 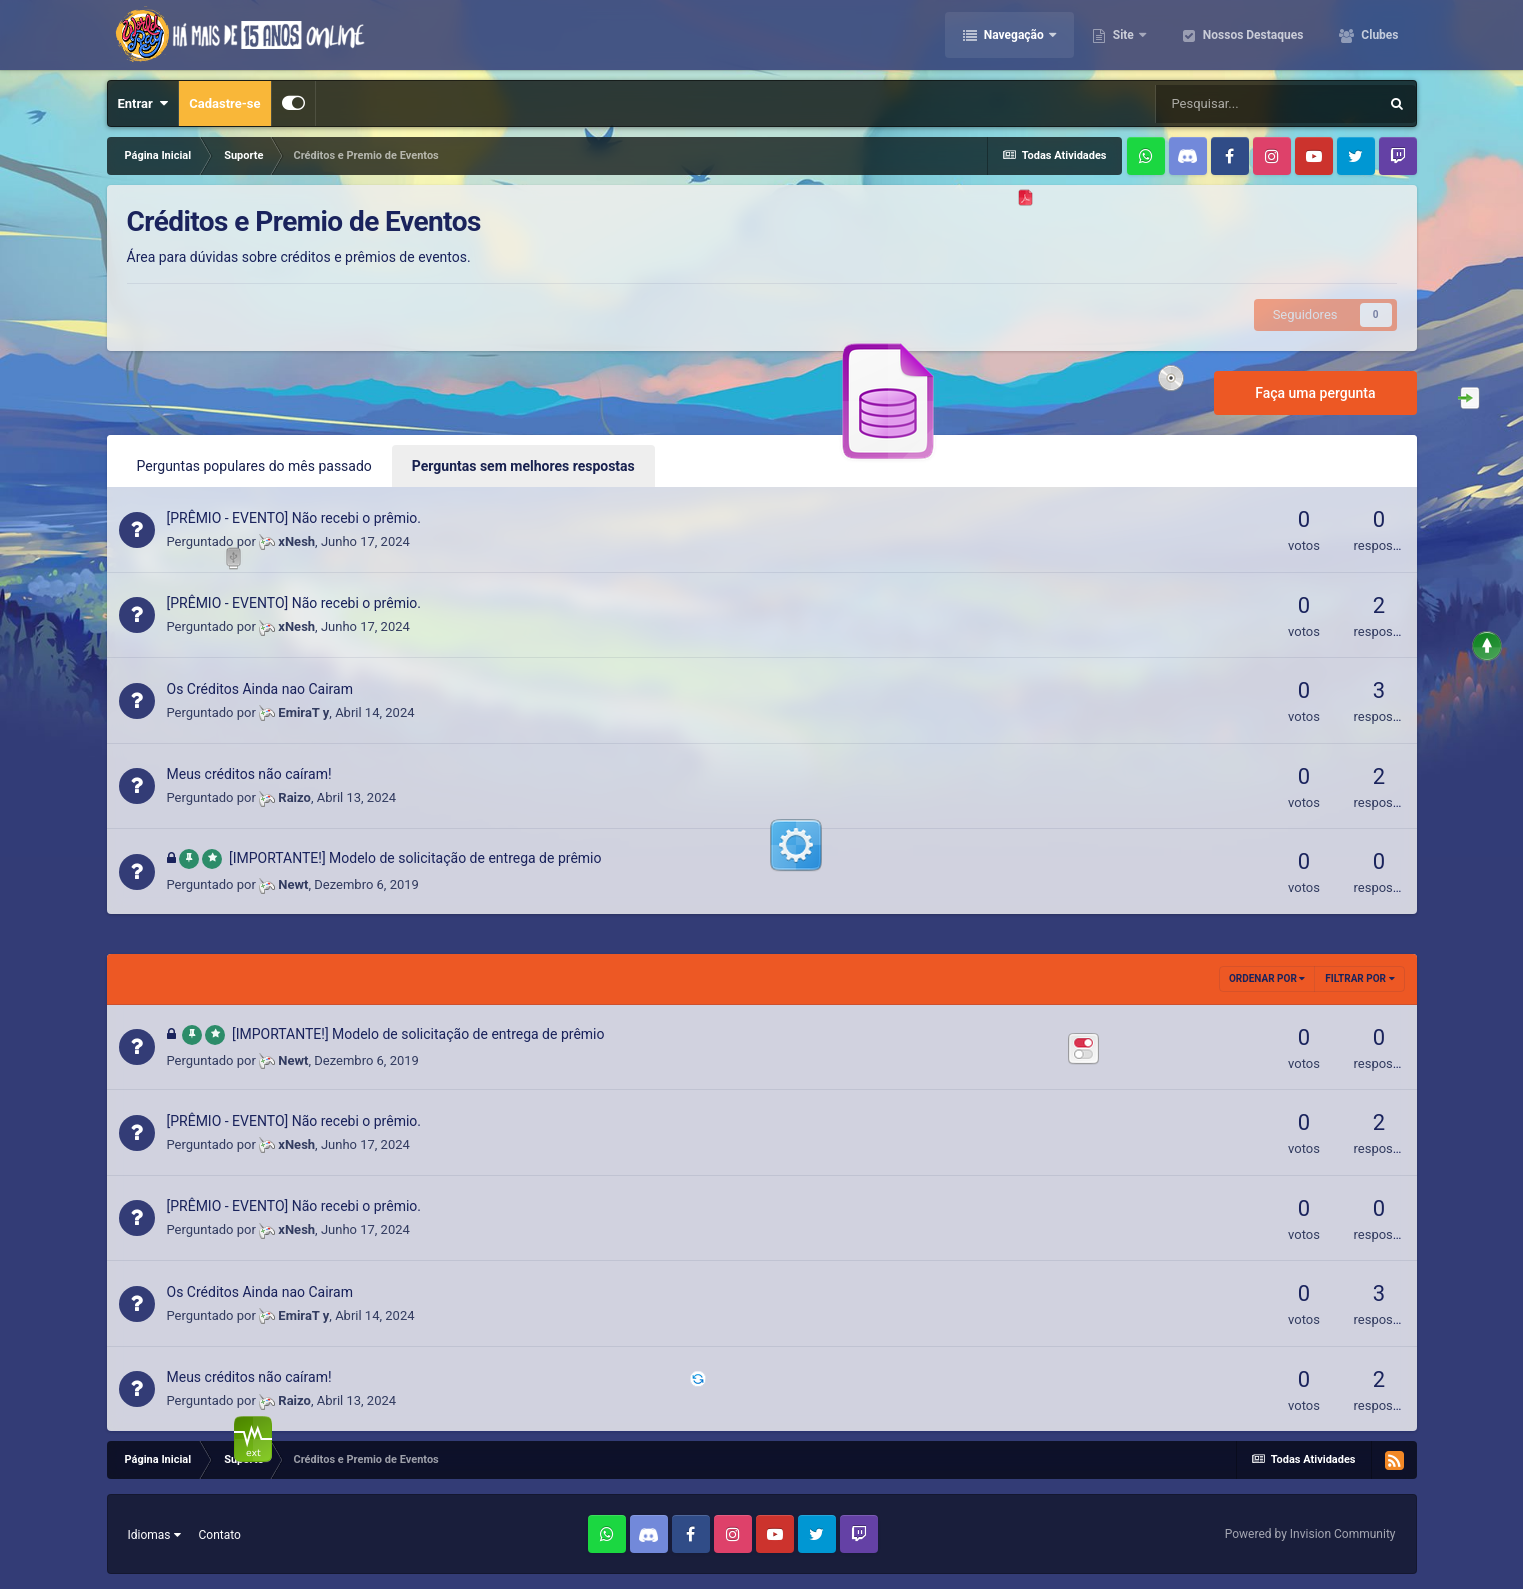 I want to click on indicates sync or refresh in progress, so click(x=698, y=1379).